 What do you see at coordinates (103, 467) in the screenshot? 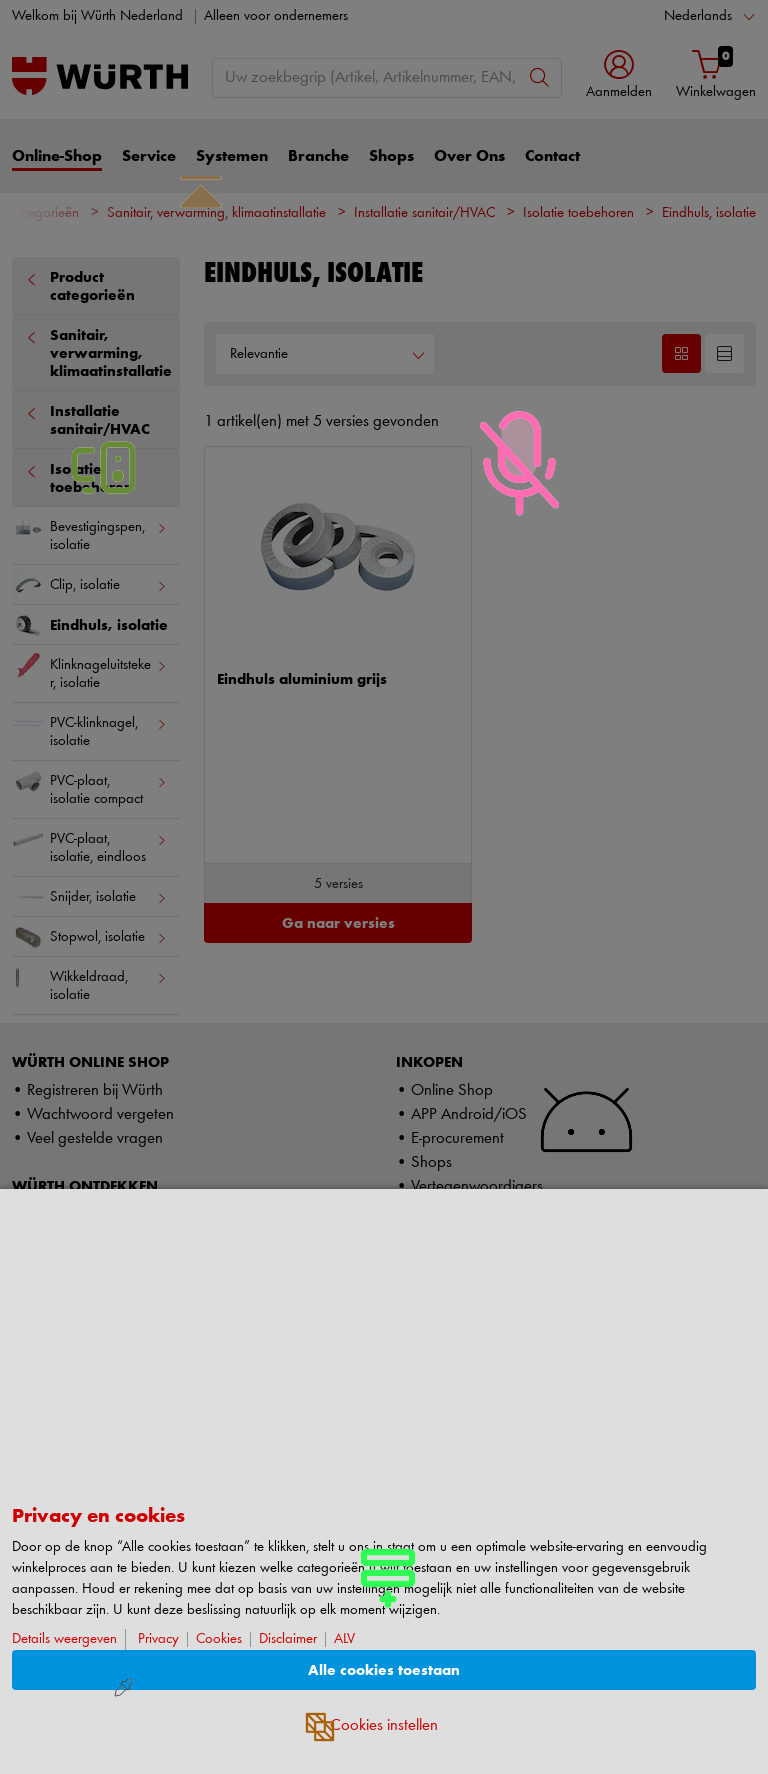
I see `access monitor and speaker settings` at bounding box center [103, 467].